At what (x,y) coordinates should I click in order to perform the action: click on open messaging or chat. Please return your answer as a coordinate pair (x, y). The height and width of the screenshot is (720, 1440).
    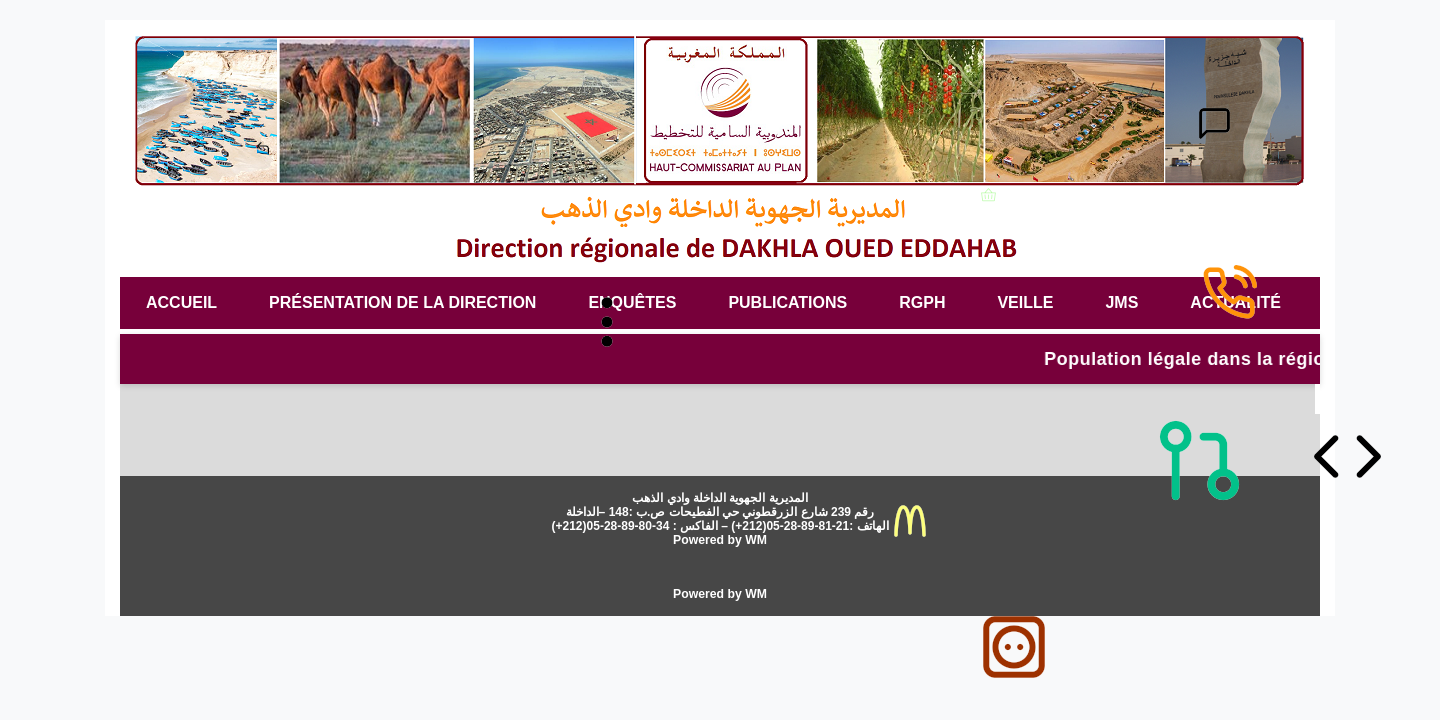
    Looking at the image, I should click on (1214, 123).